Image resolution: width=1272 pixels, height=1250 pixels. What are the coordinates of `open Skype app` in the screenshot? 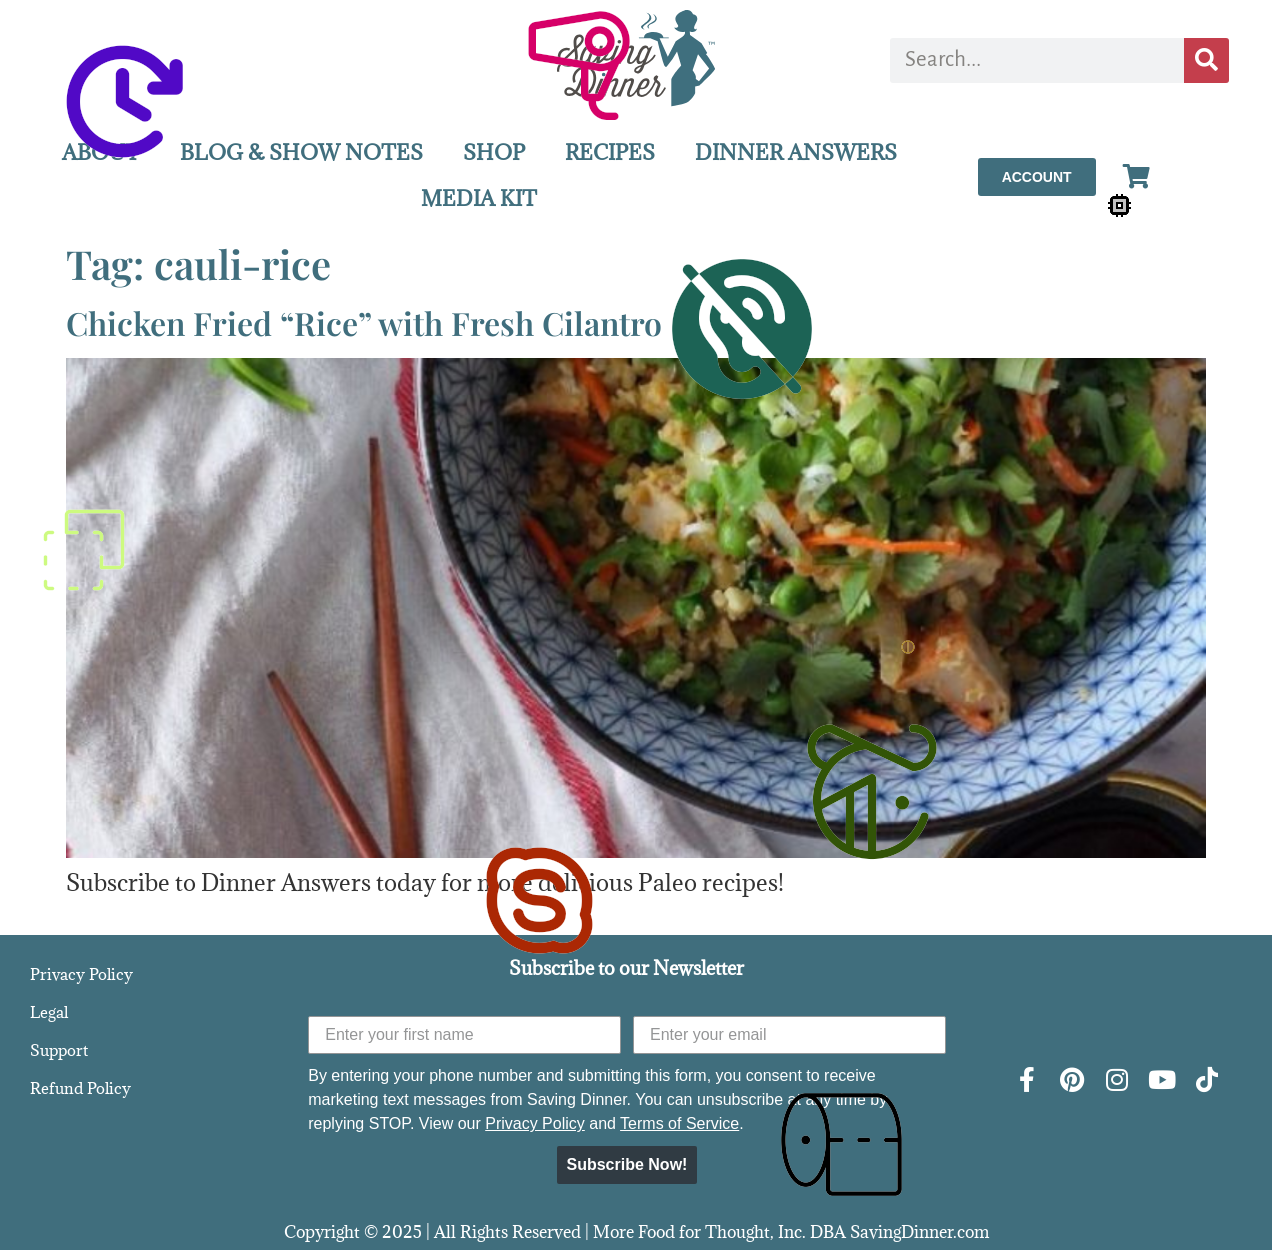 It's located at (539, 900).